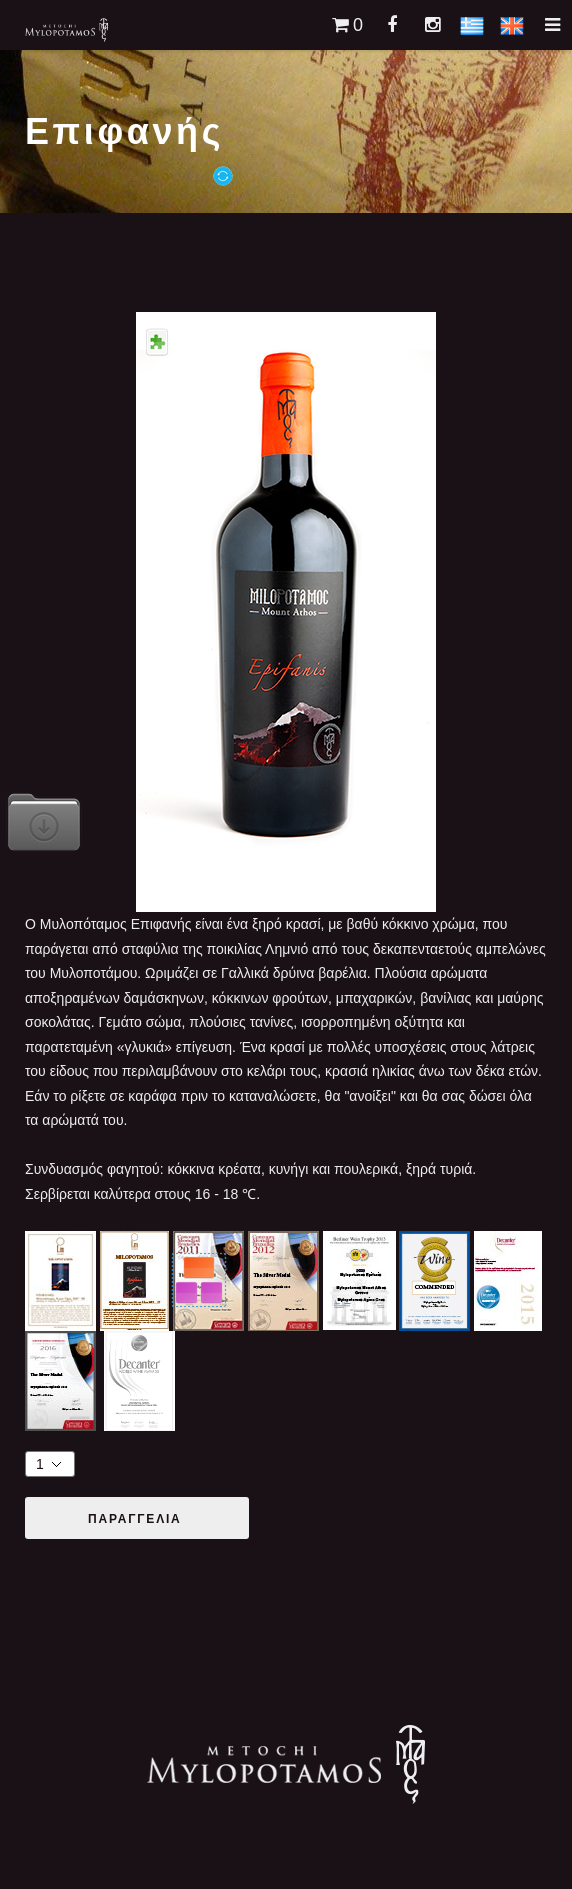 The height and width of the screenshot is (1889, 572). Describe the element at coordinates (223, 176) in the screenshot. I see `dropbox is currently syncing files` at that location.